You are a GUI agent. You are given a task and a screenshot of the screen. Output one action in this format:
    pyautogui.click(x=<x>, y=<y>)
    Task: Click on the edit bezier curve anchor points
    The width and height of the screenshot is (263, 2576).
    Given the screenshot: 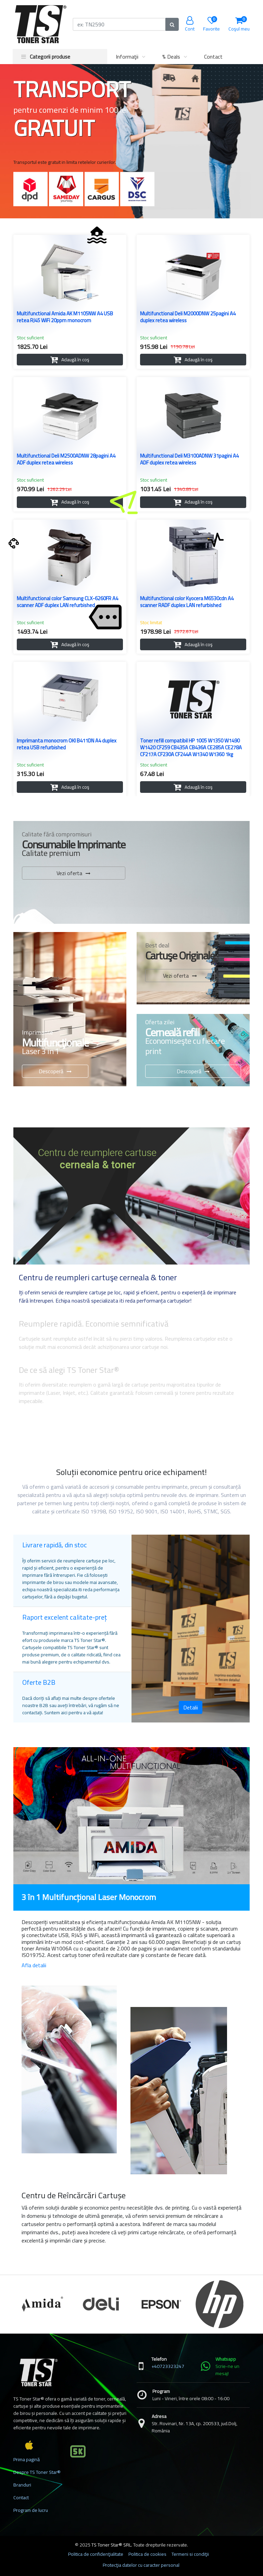 What is the action you would take?
    pyautogui.click(x=14, y=543)
    